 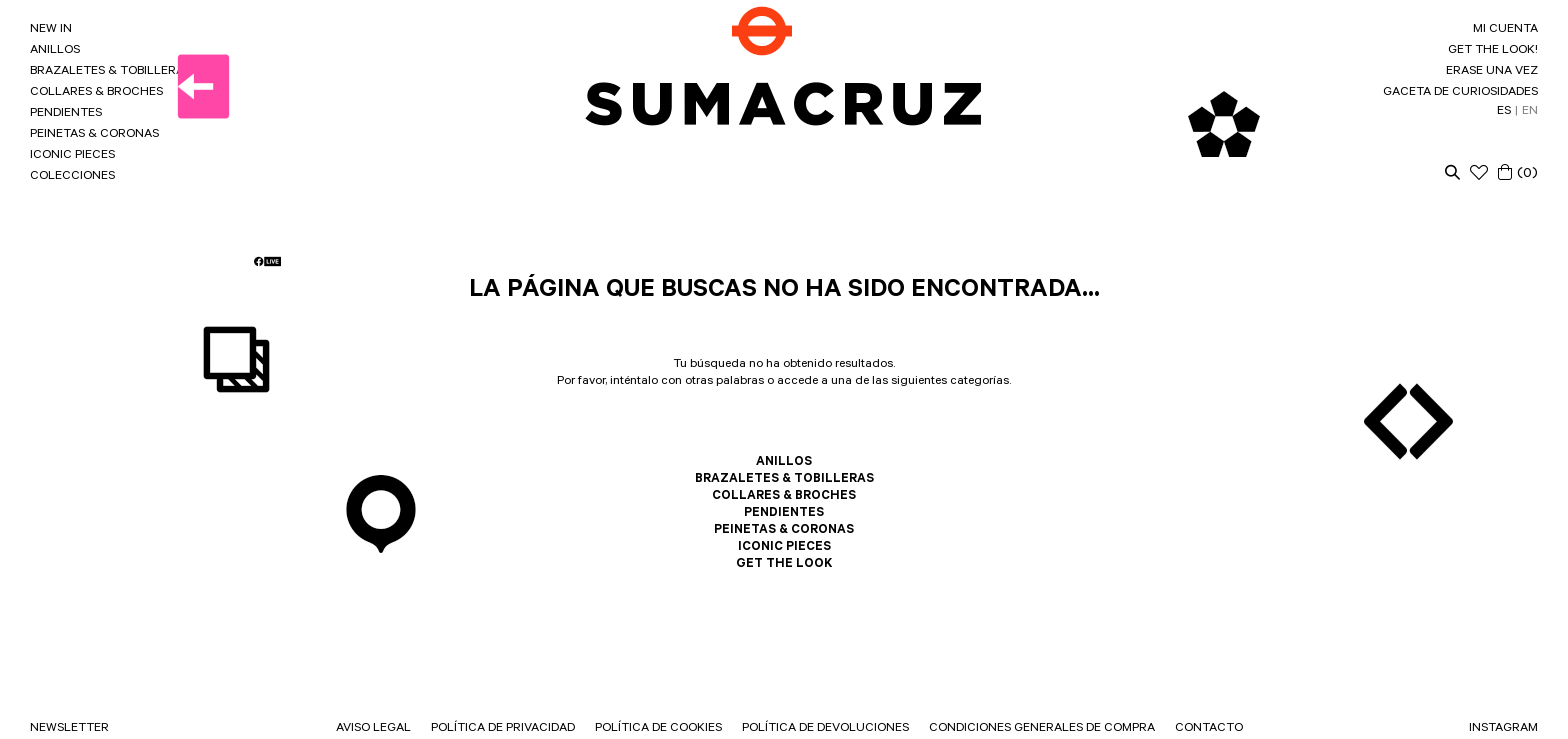 I want to click on rootssage app or service logo, so click(x=1224, y=124).